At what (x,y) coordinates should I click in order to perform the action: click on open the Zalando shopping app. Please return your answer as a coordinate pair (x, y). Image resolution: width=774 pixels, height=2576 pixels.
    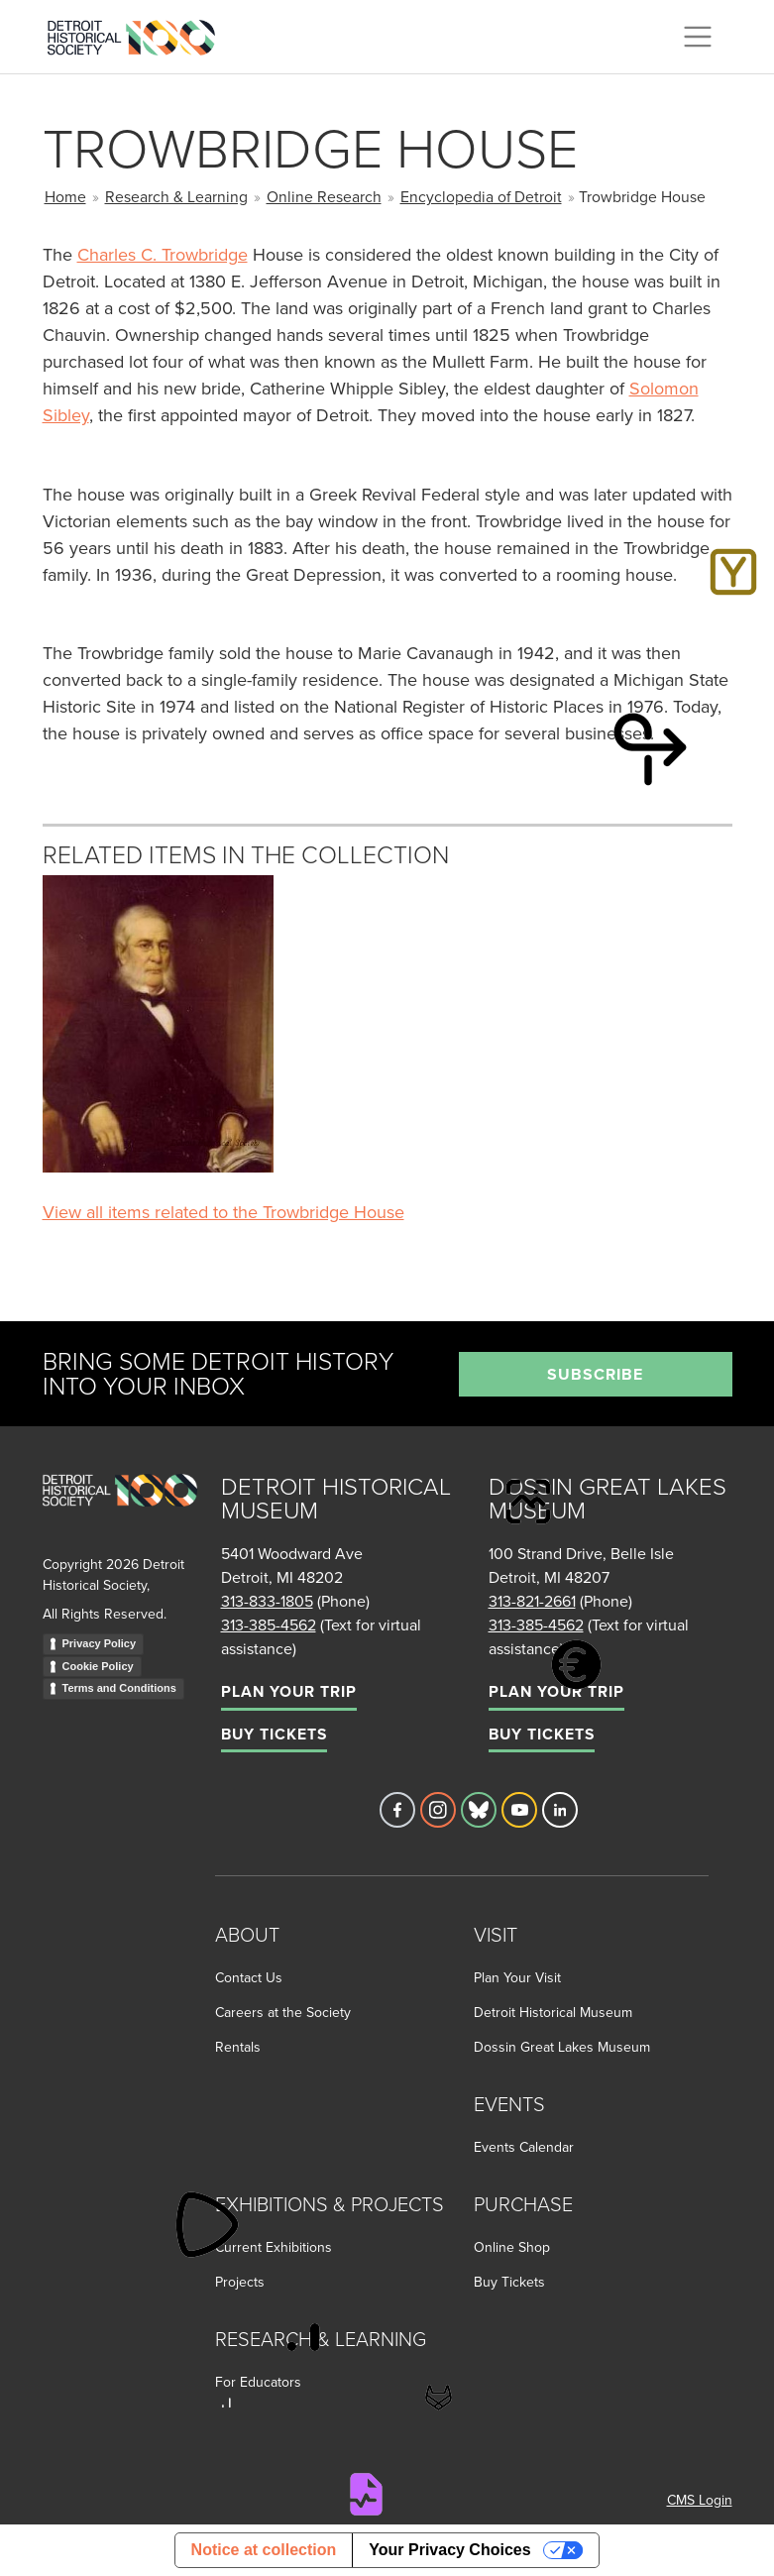
    Looking at the image, I should click on (205, 2224).